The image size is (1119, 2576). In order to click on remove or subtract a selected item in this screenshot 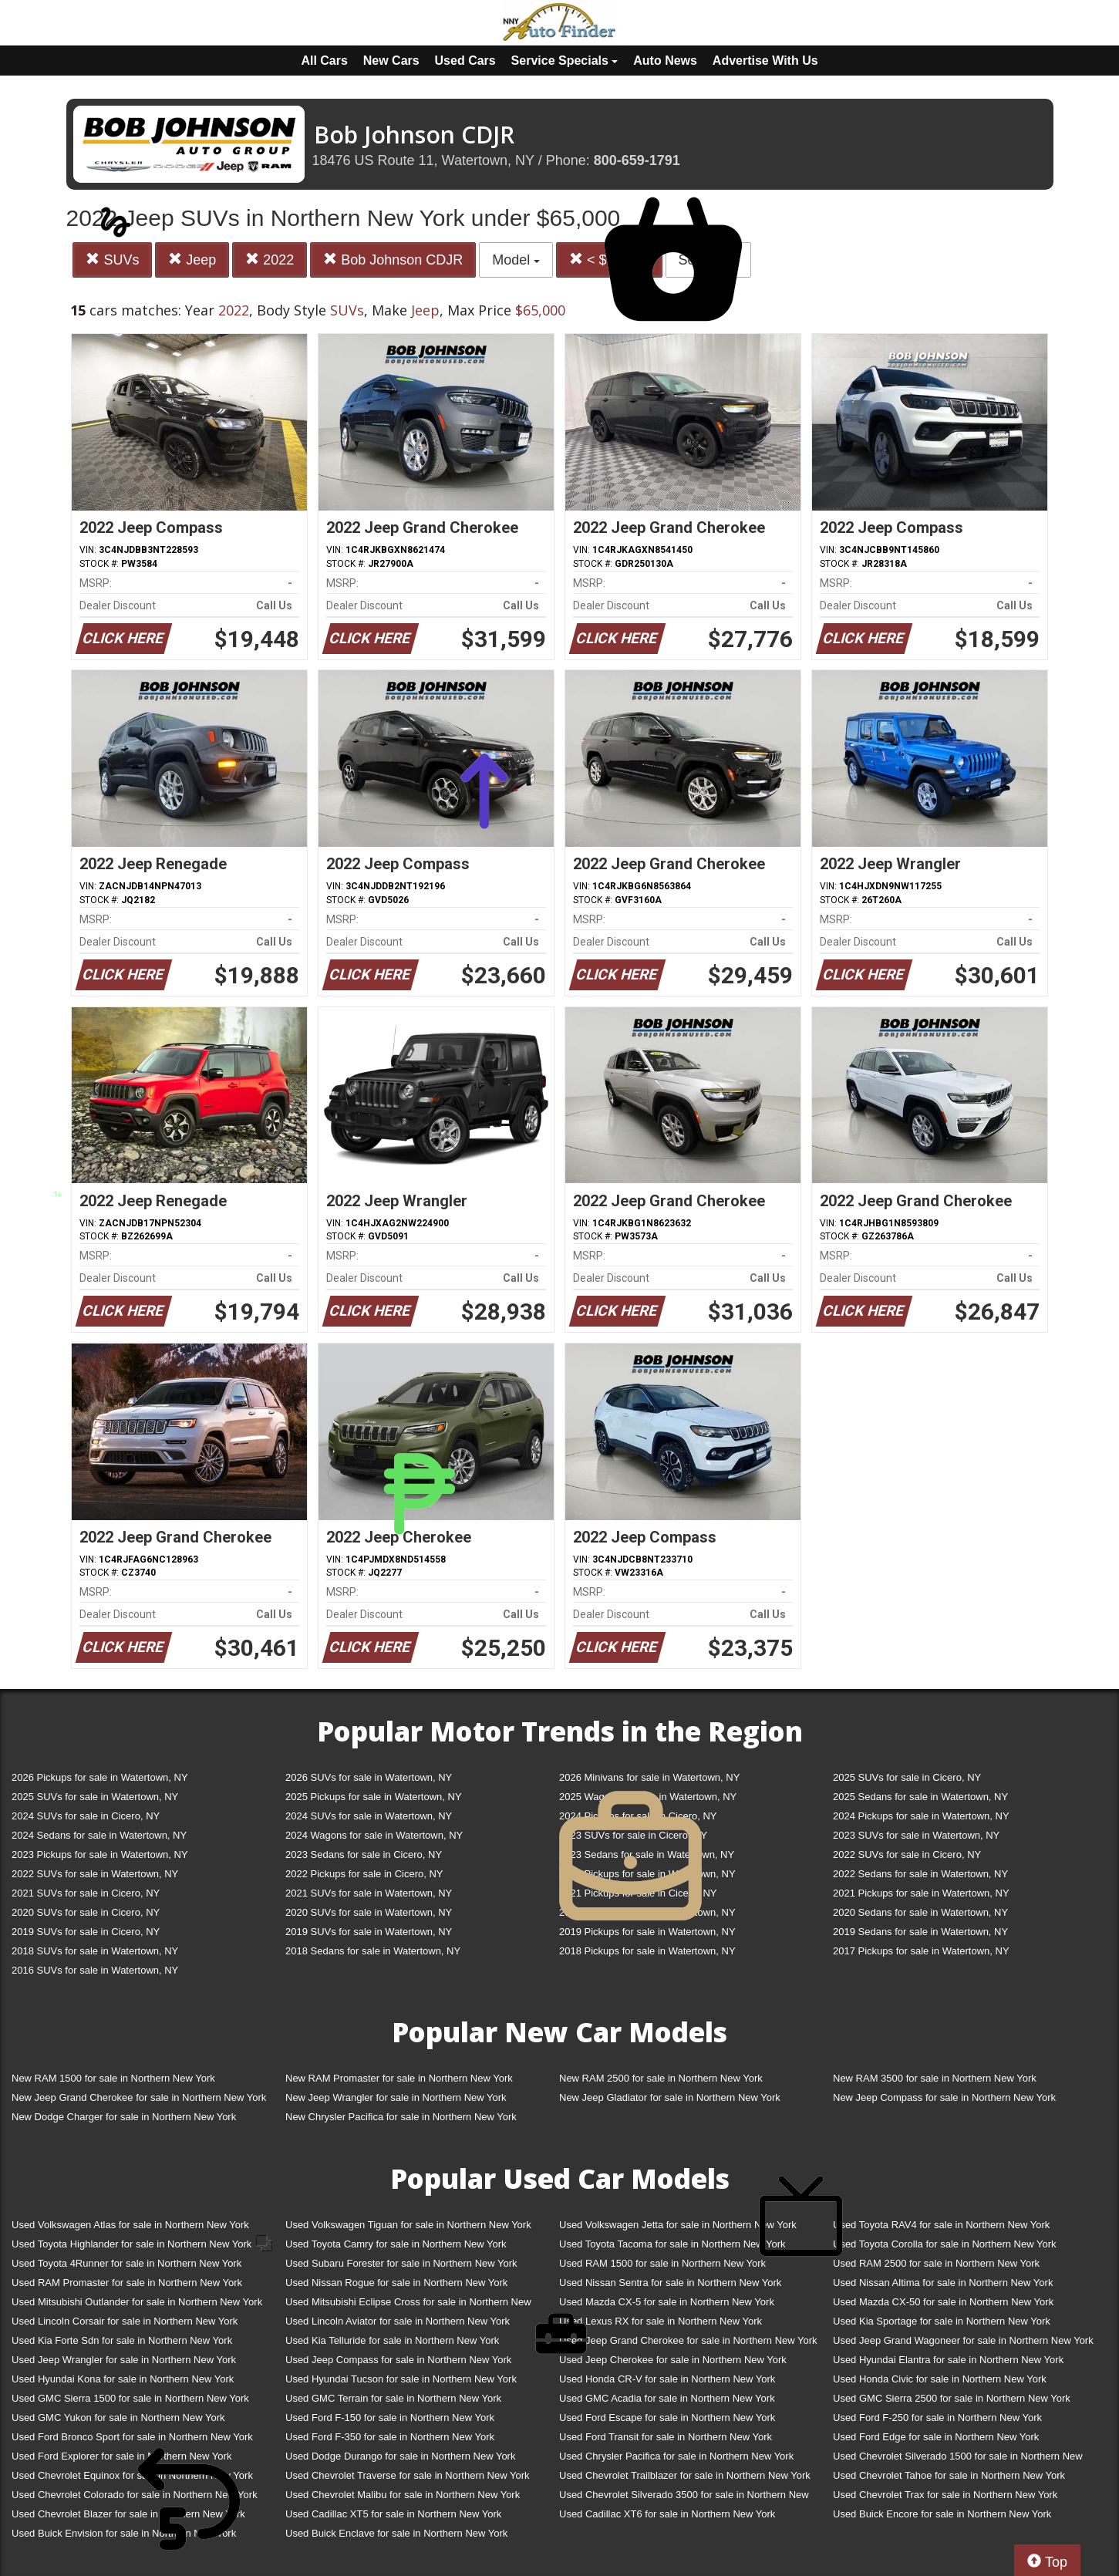, I will do `click(264, 2243)`.